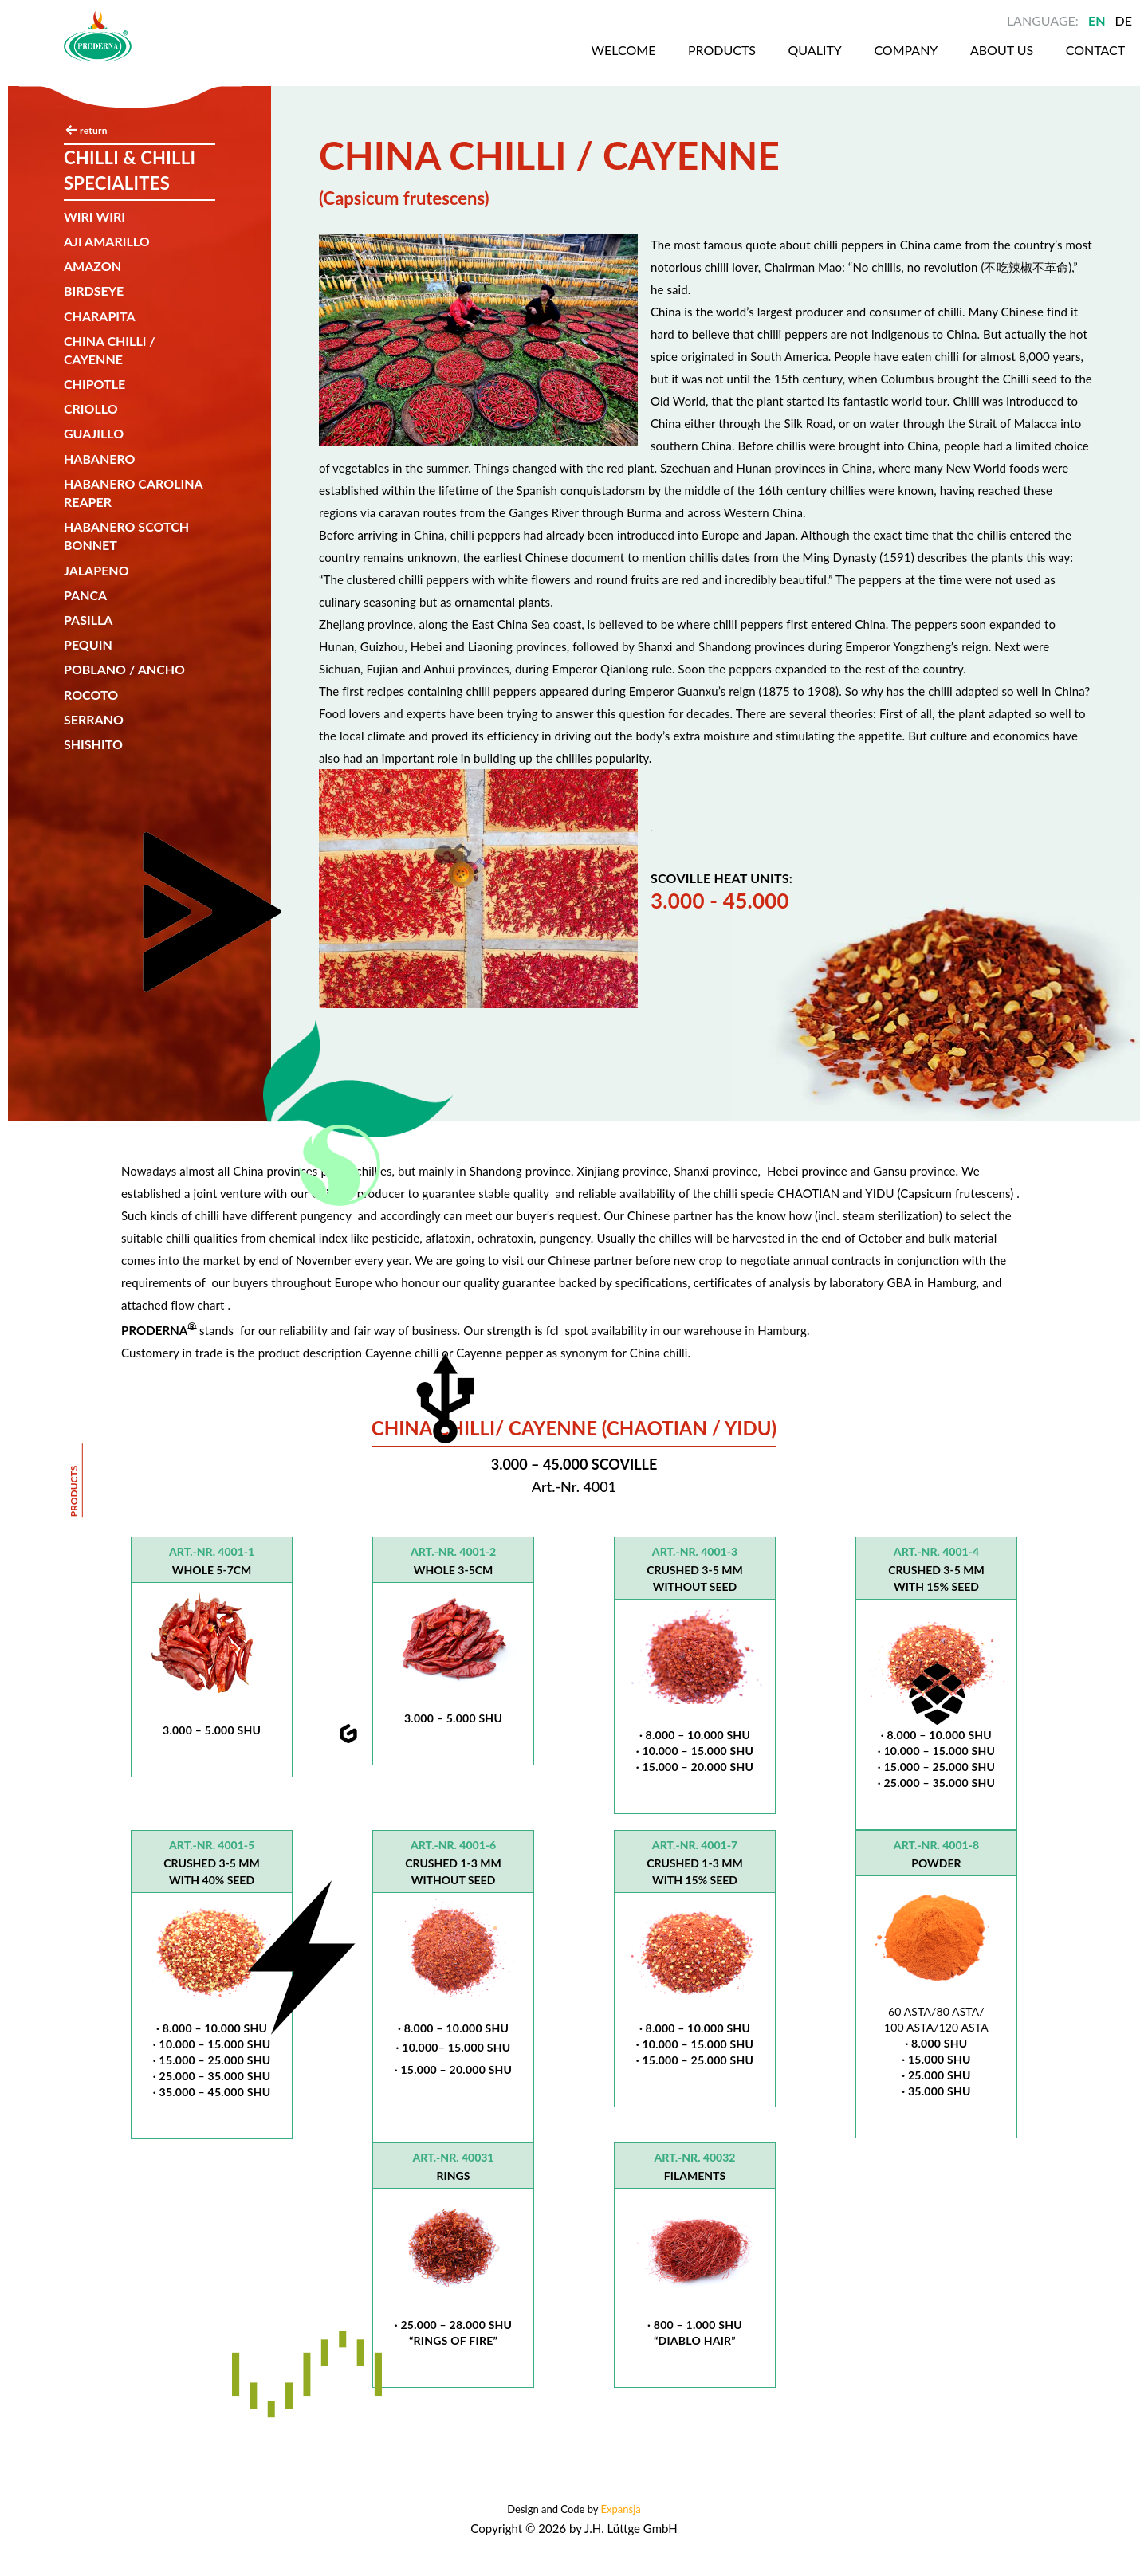 The width and height of the screenshot is (1148, 2576). What do you see at coordinates (445, 1398) in the screenshot?
I see `connect a USB device` at bounding box center [445, 1398].